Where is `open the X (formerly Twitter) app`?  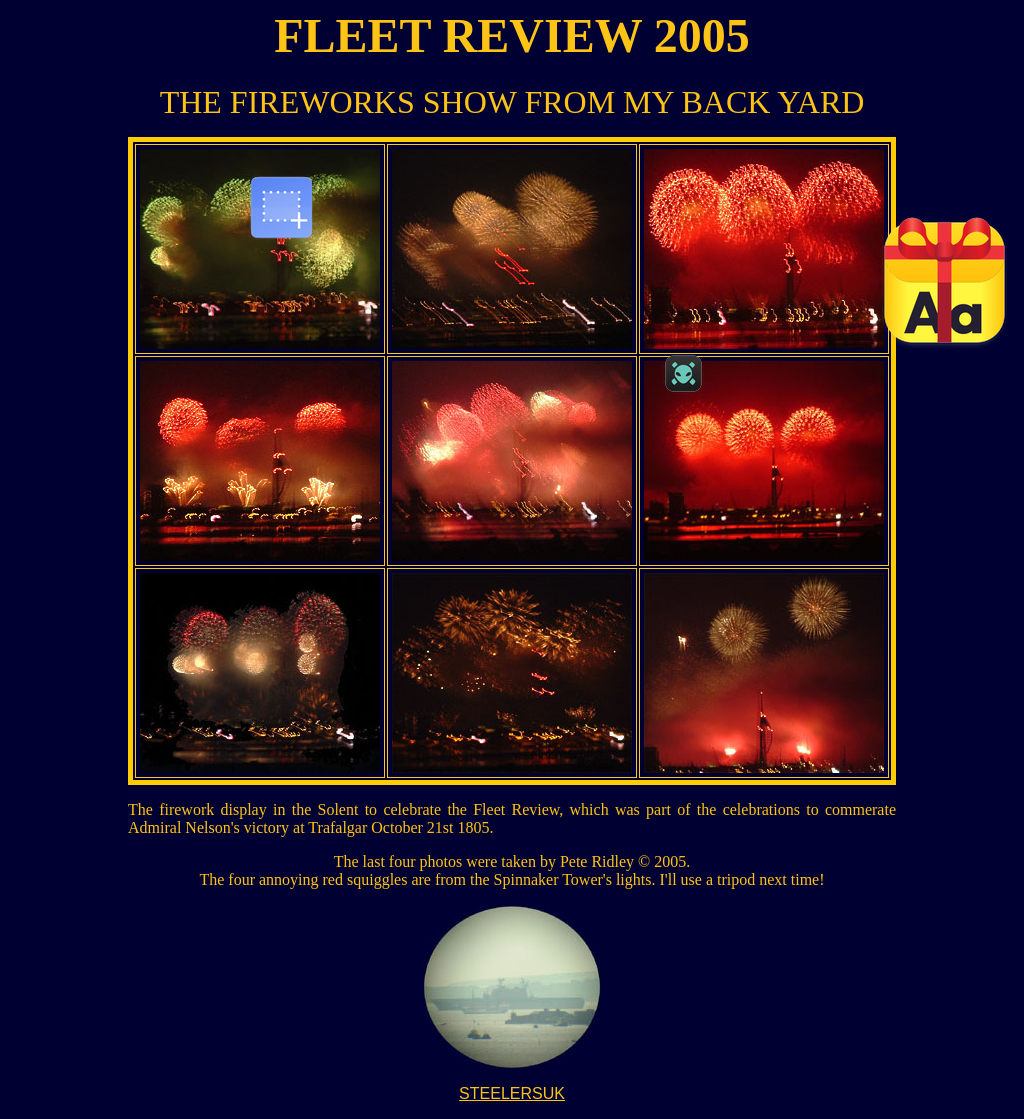 open the X (formerly Twitter) app is located at coordinates (683, 373).